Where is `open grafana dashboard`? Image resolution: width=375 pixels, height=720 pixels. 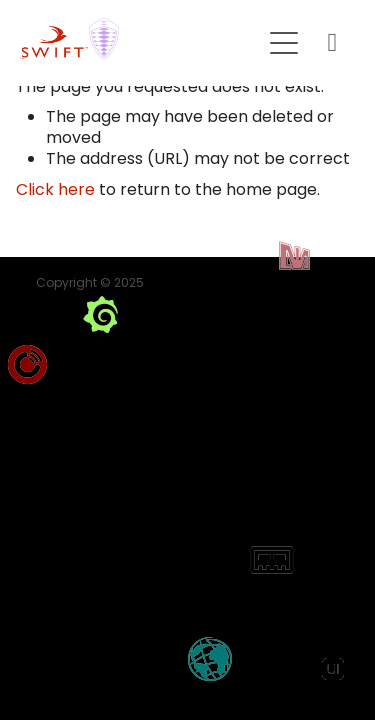 open grafana dashboard is located at coordinates (100, 314).